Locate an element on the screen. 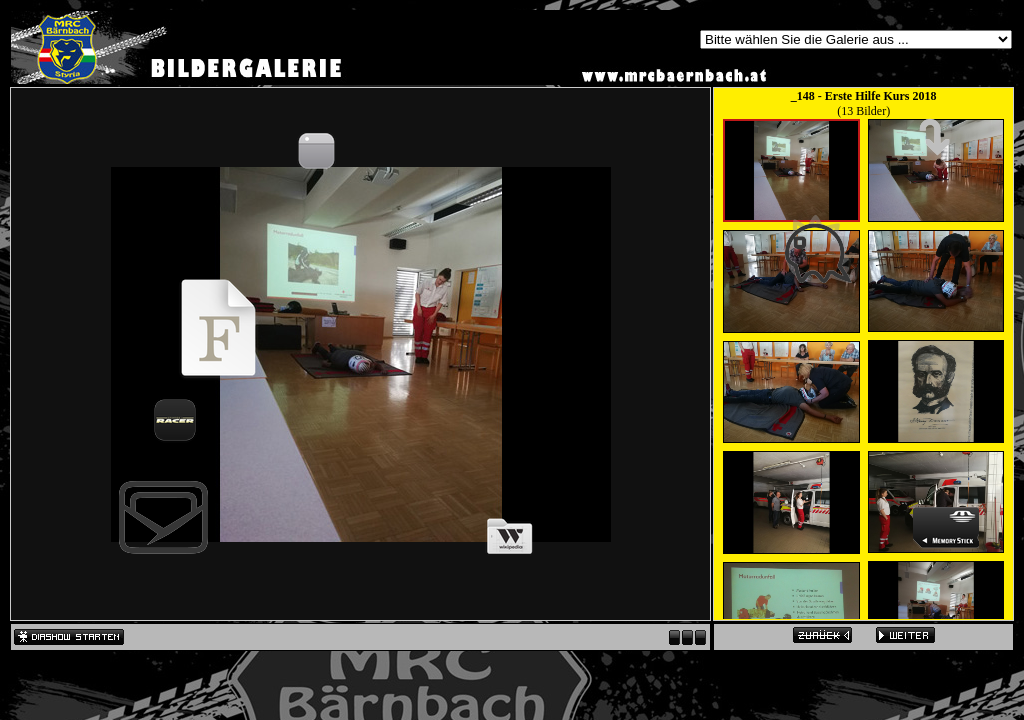  launch star wars: episode i racer game is located at coordinates (175, 420).